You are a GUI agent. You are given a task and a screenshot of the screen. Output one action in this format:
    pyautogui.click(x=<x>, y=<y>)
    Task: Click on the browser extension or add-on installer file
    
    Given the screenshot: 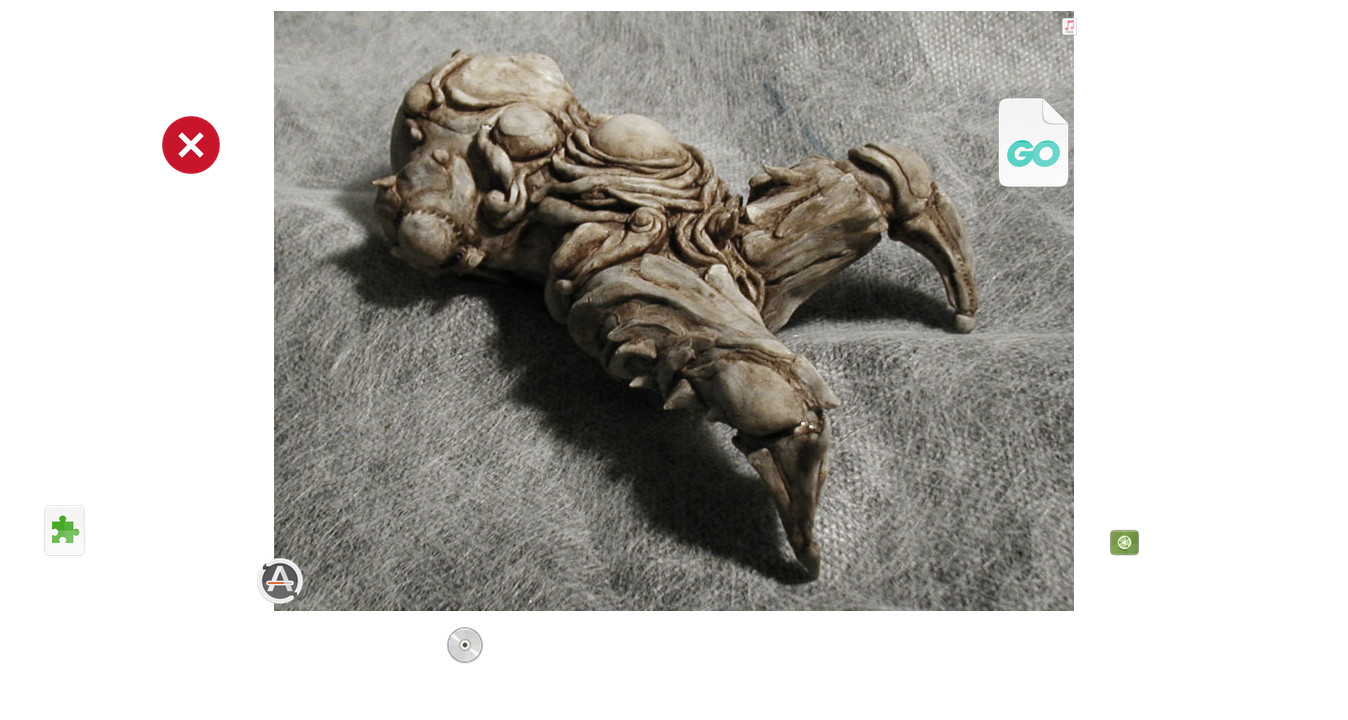 What is the action you would take?
    pyautogui.click(x=64, y=530)
    